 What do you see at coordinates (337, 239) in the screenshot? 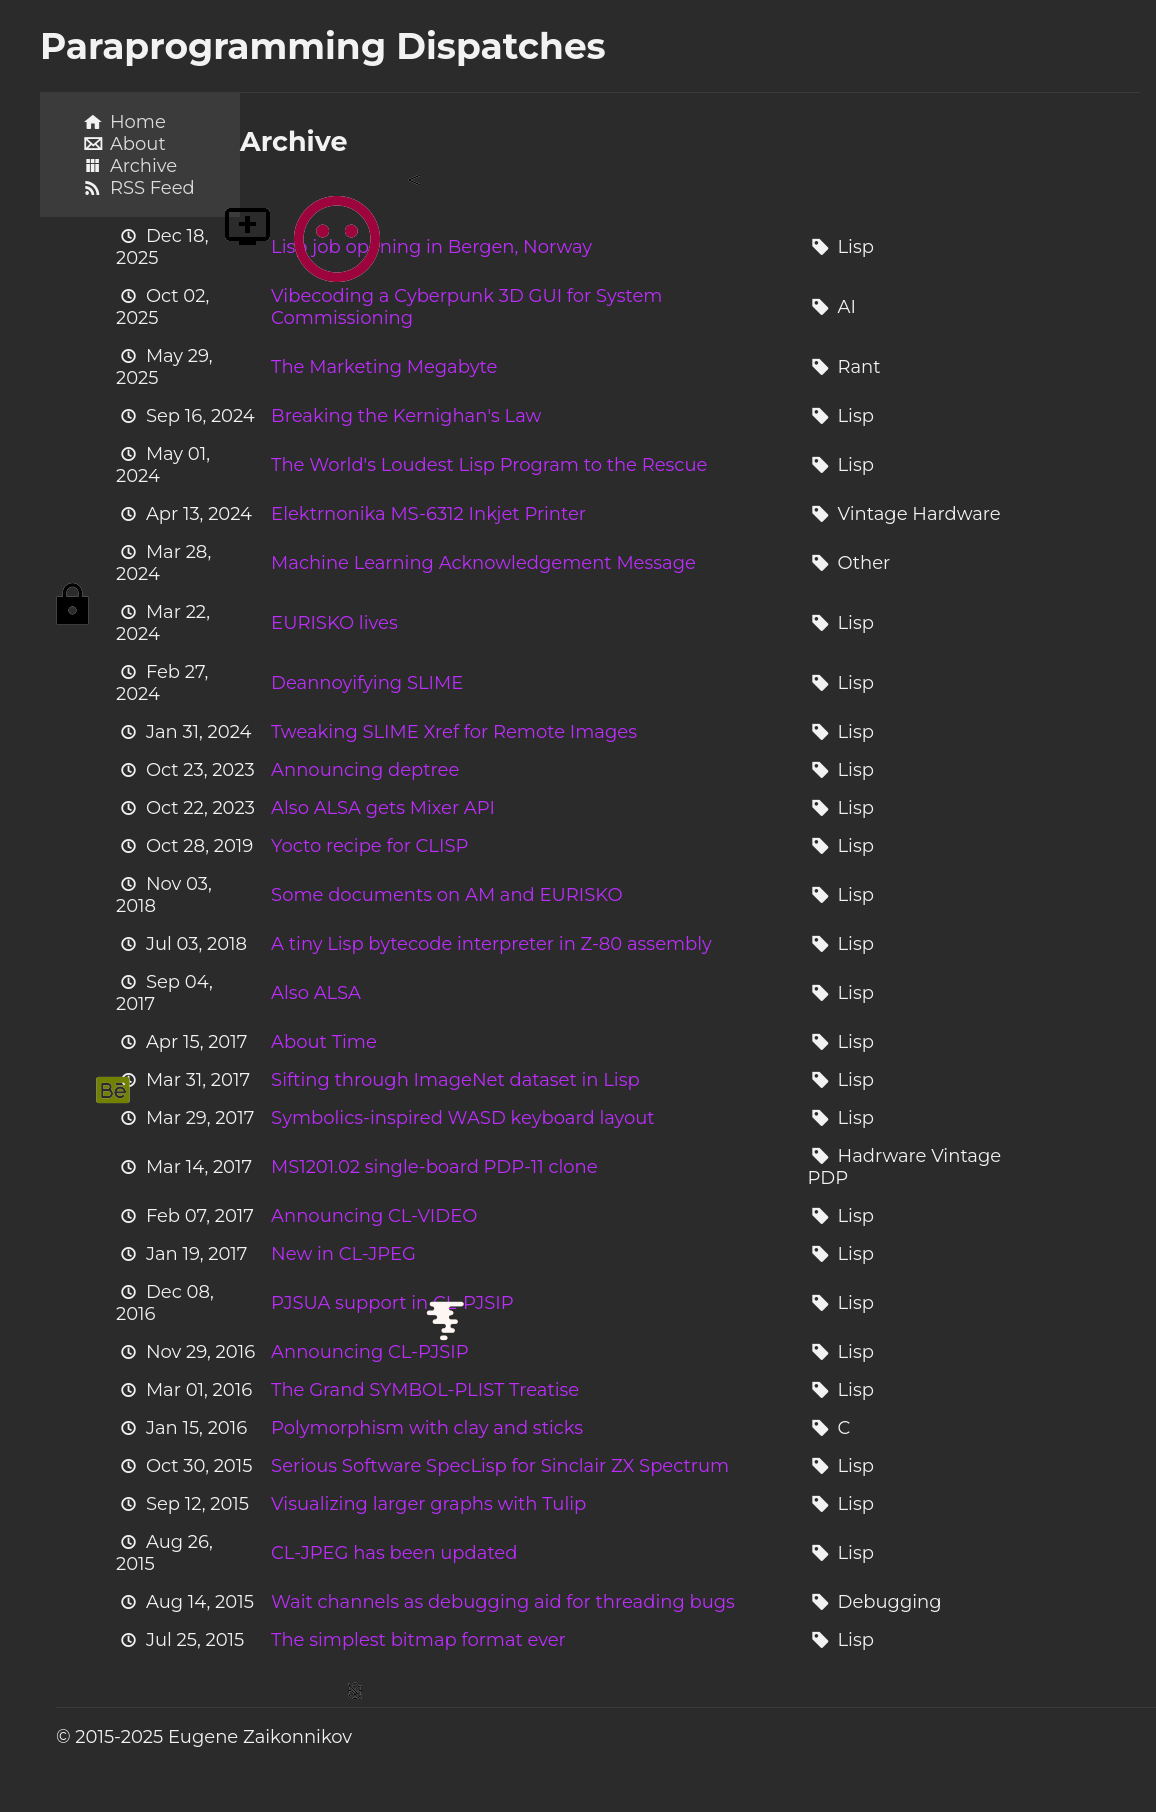
I see `select a neutral or blank reaction` at bounding box center [337, 239].